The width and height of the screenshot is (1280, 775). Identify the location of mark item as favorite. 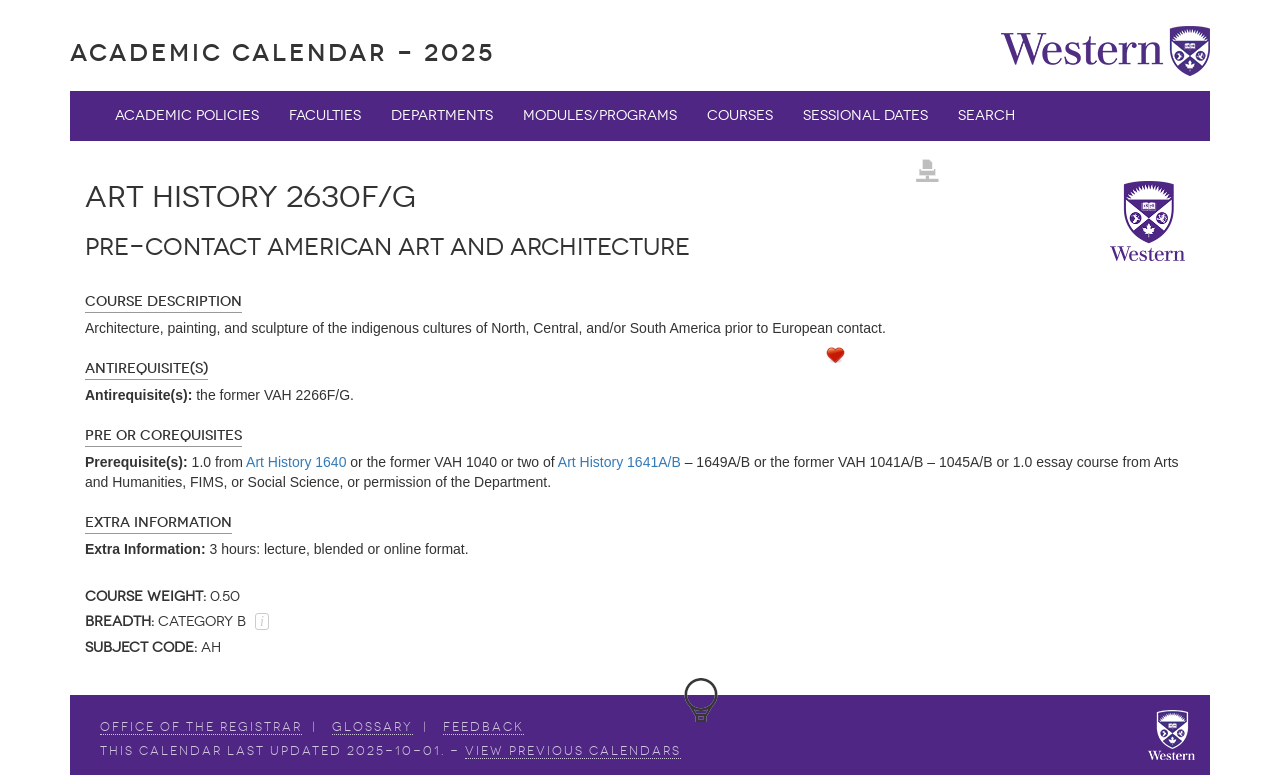
(835, 355).